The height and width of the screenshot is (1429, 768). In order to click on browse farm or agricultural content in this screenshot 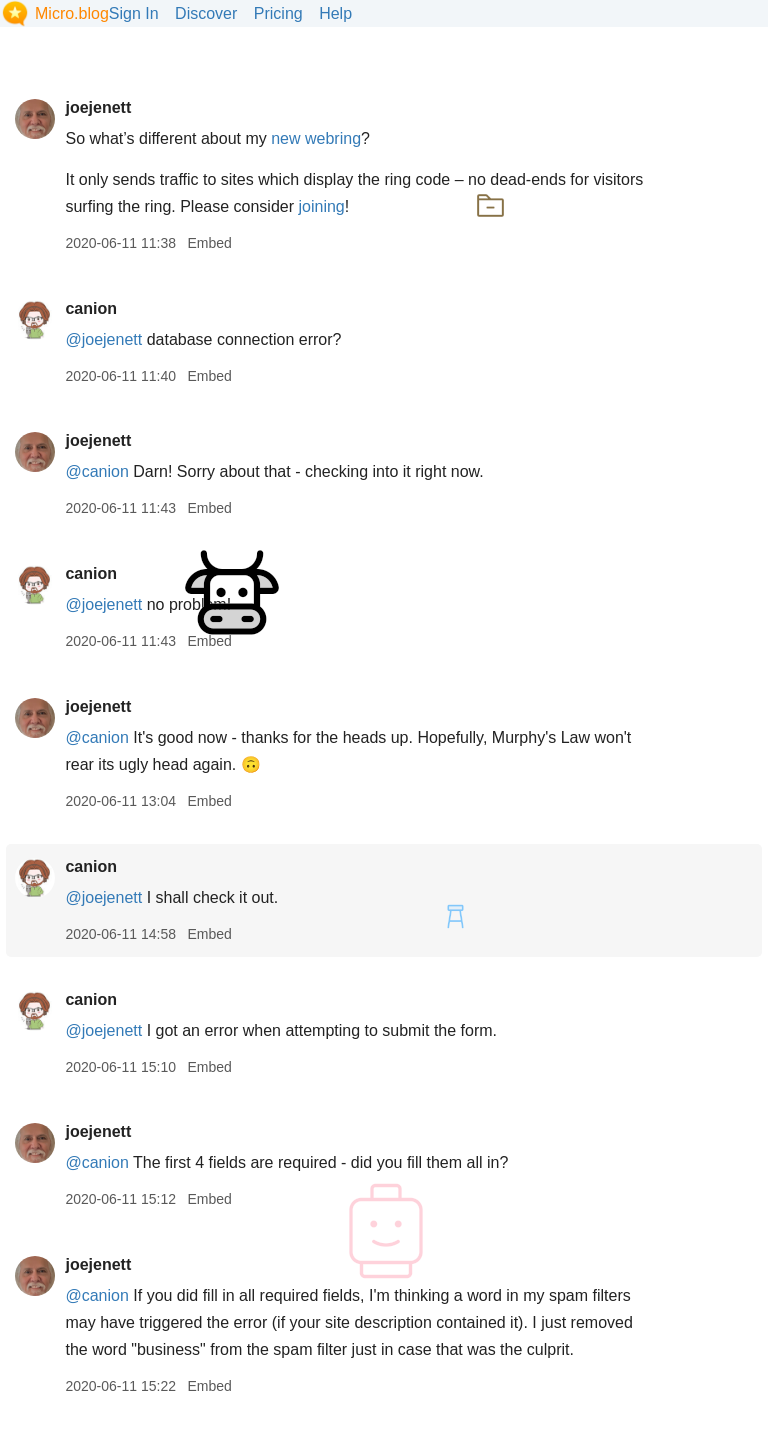, I will do `click(232, 594)`.